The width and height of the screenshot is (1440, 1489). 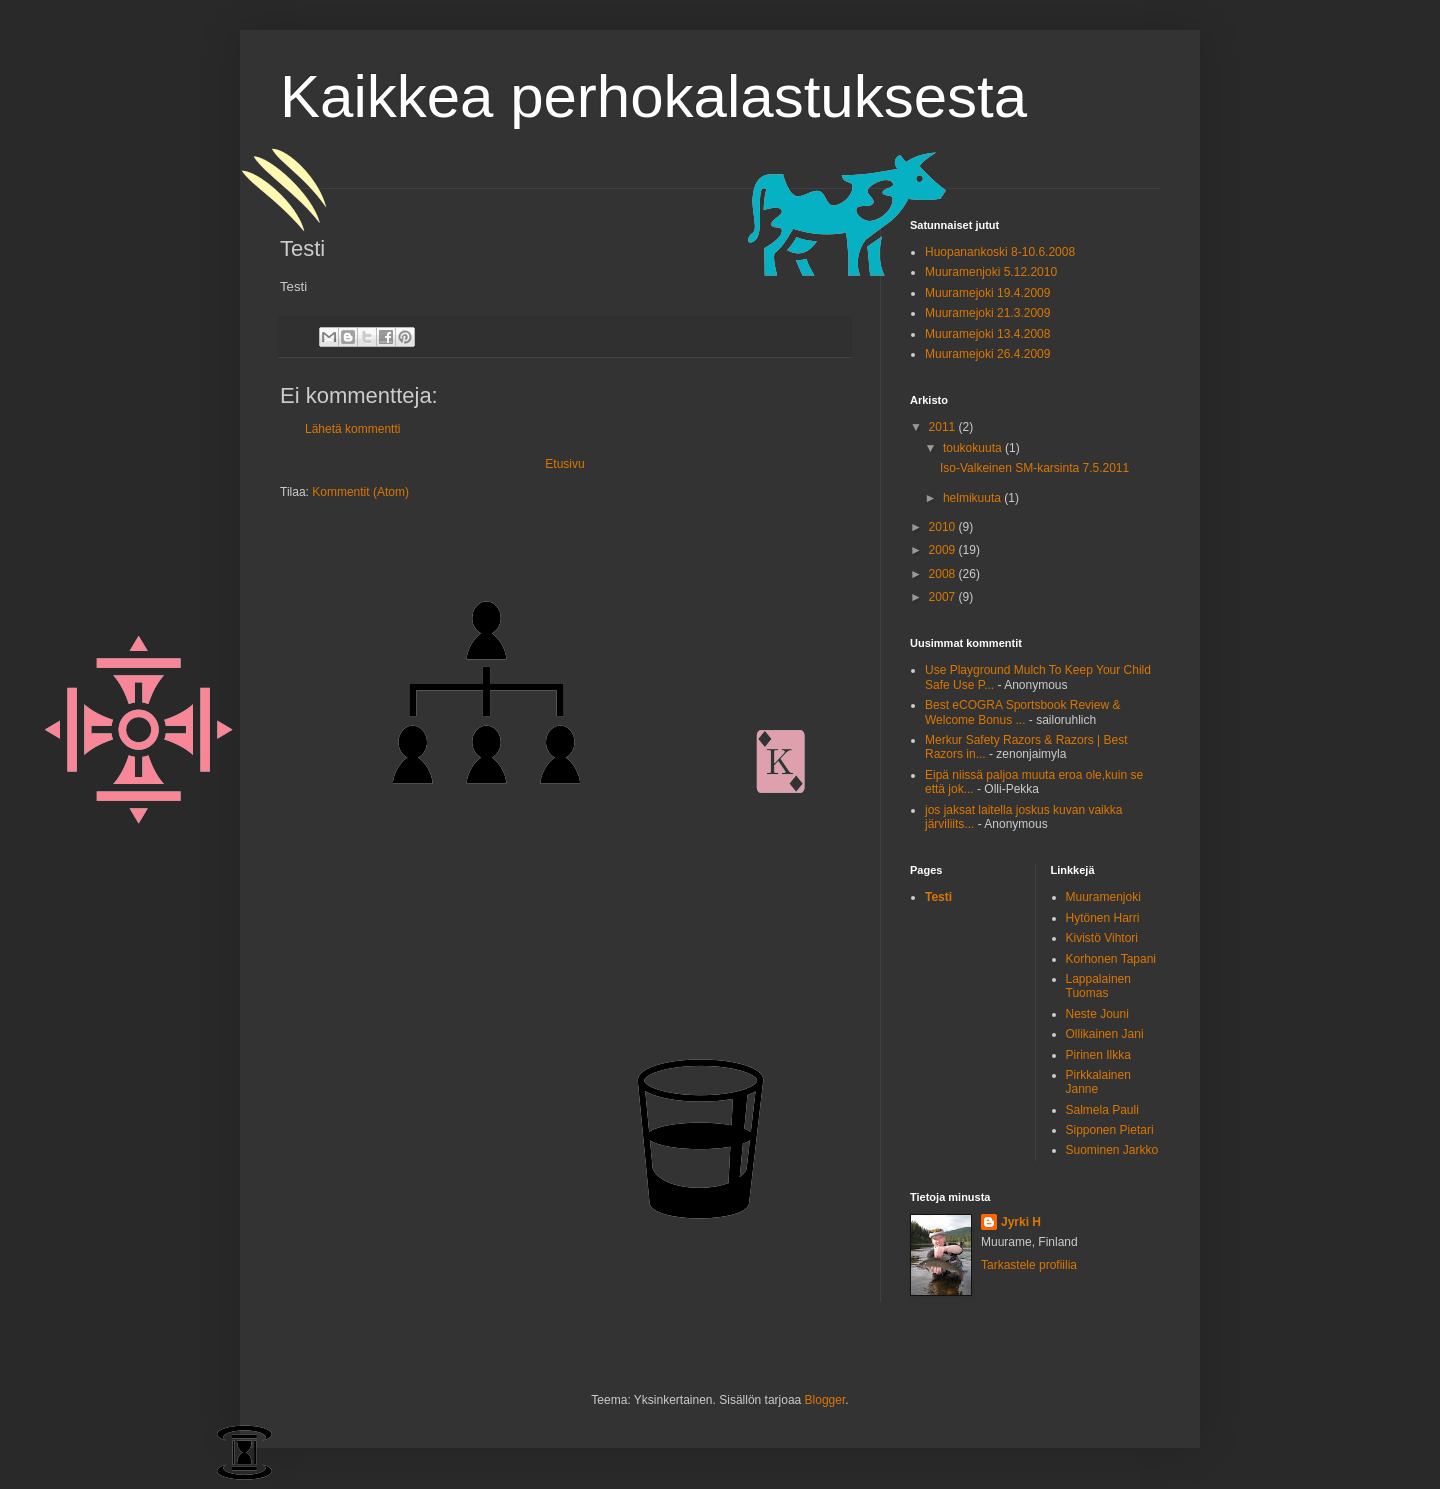 I want to click on access farm or livestock management features, so click(x=847, y=214).